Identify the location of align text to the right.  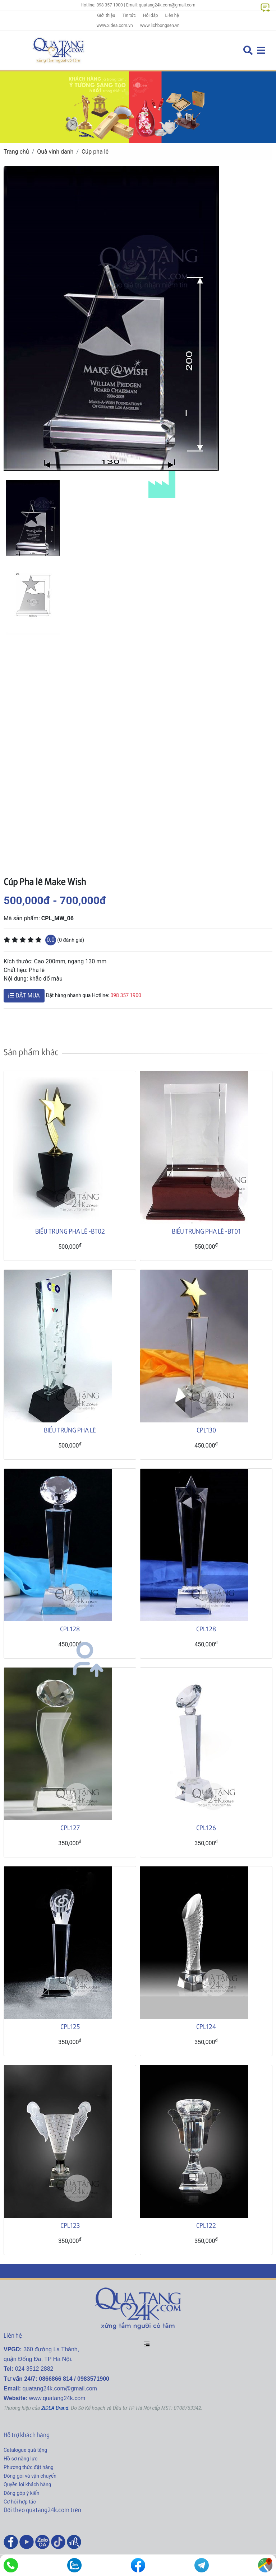
(147, 2344).